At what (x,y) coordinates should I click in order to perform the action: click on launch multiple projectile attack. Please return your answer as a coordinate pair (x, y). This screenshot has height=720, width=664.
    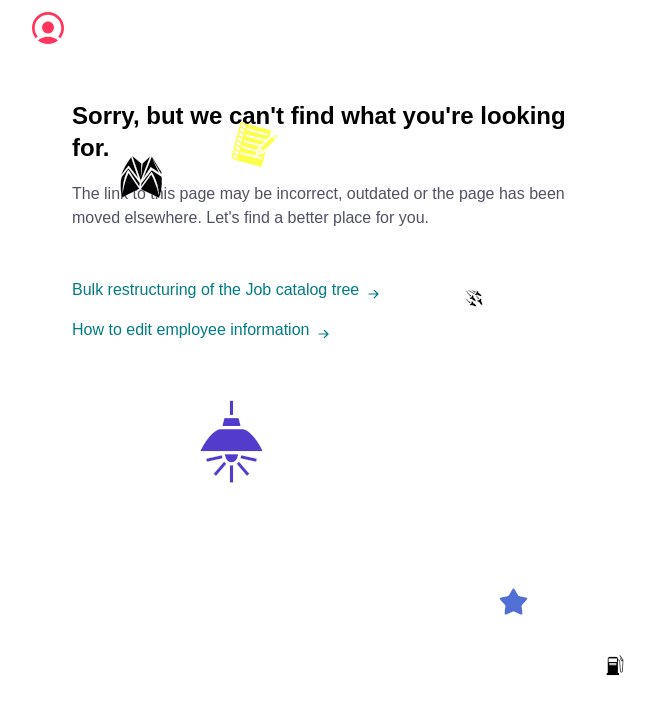
    Looking at the image, I should click on (474, 298).